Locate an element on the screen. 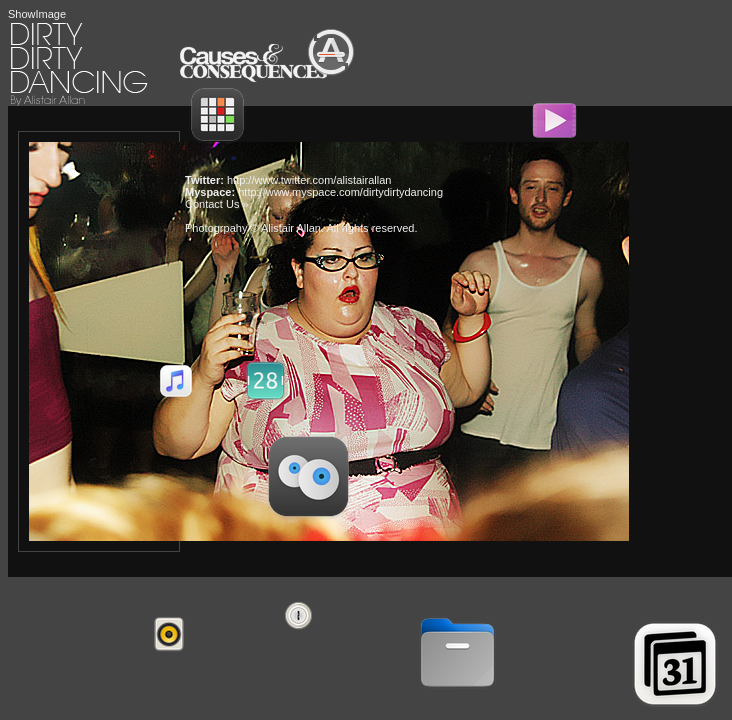  open the gnome calendar app is located at coordinates (265, 380).